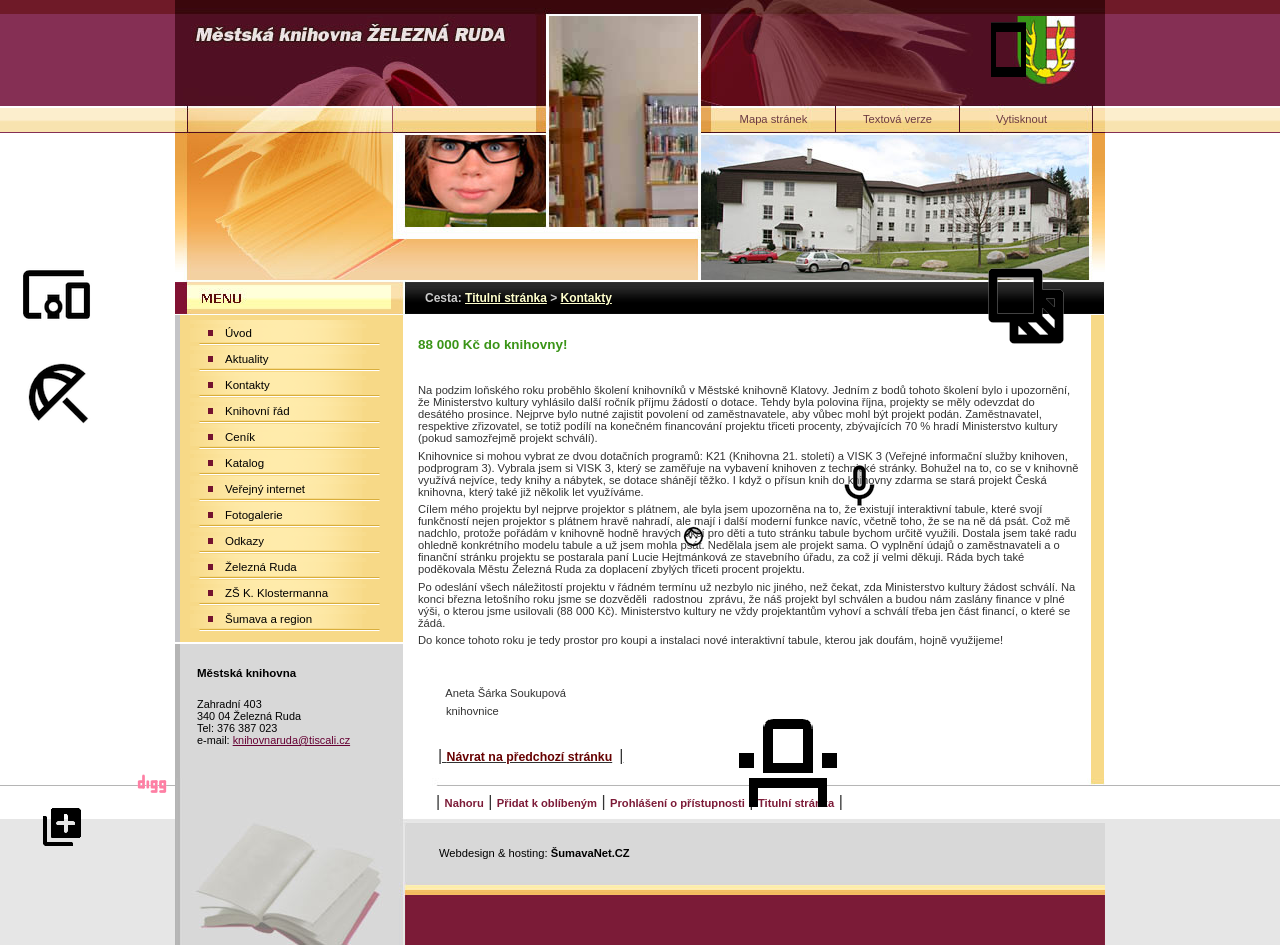  Describe the element at coordinates (693, 536) in the screenshot. I see `access your profile or account` at that location.